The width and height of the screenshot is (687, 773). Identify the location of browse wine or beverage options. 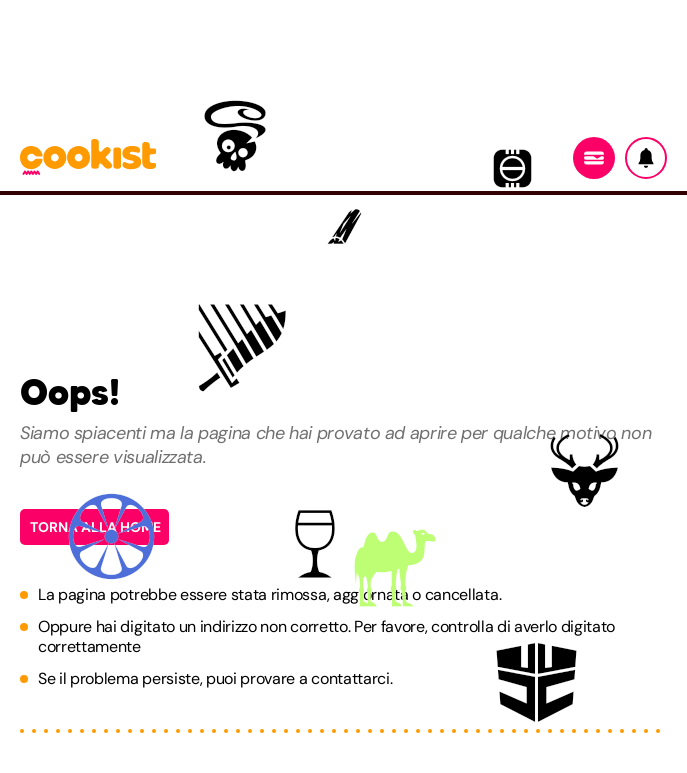
(315, 544).